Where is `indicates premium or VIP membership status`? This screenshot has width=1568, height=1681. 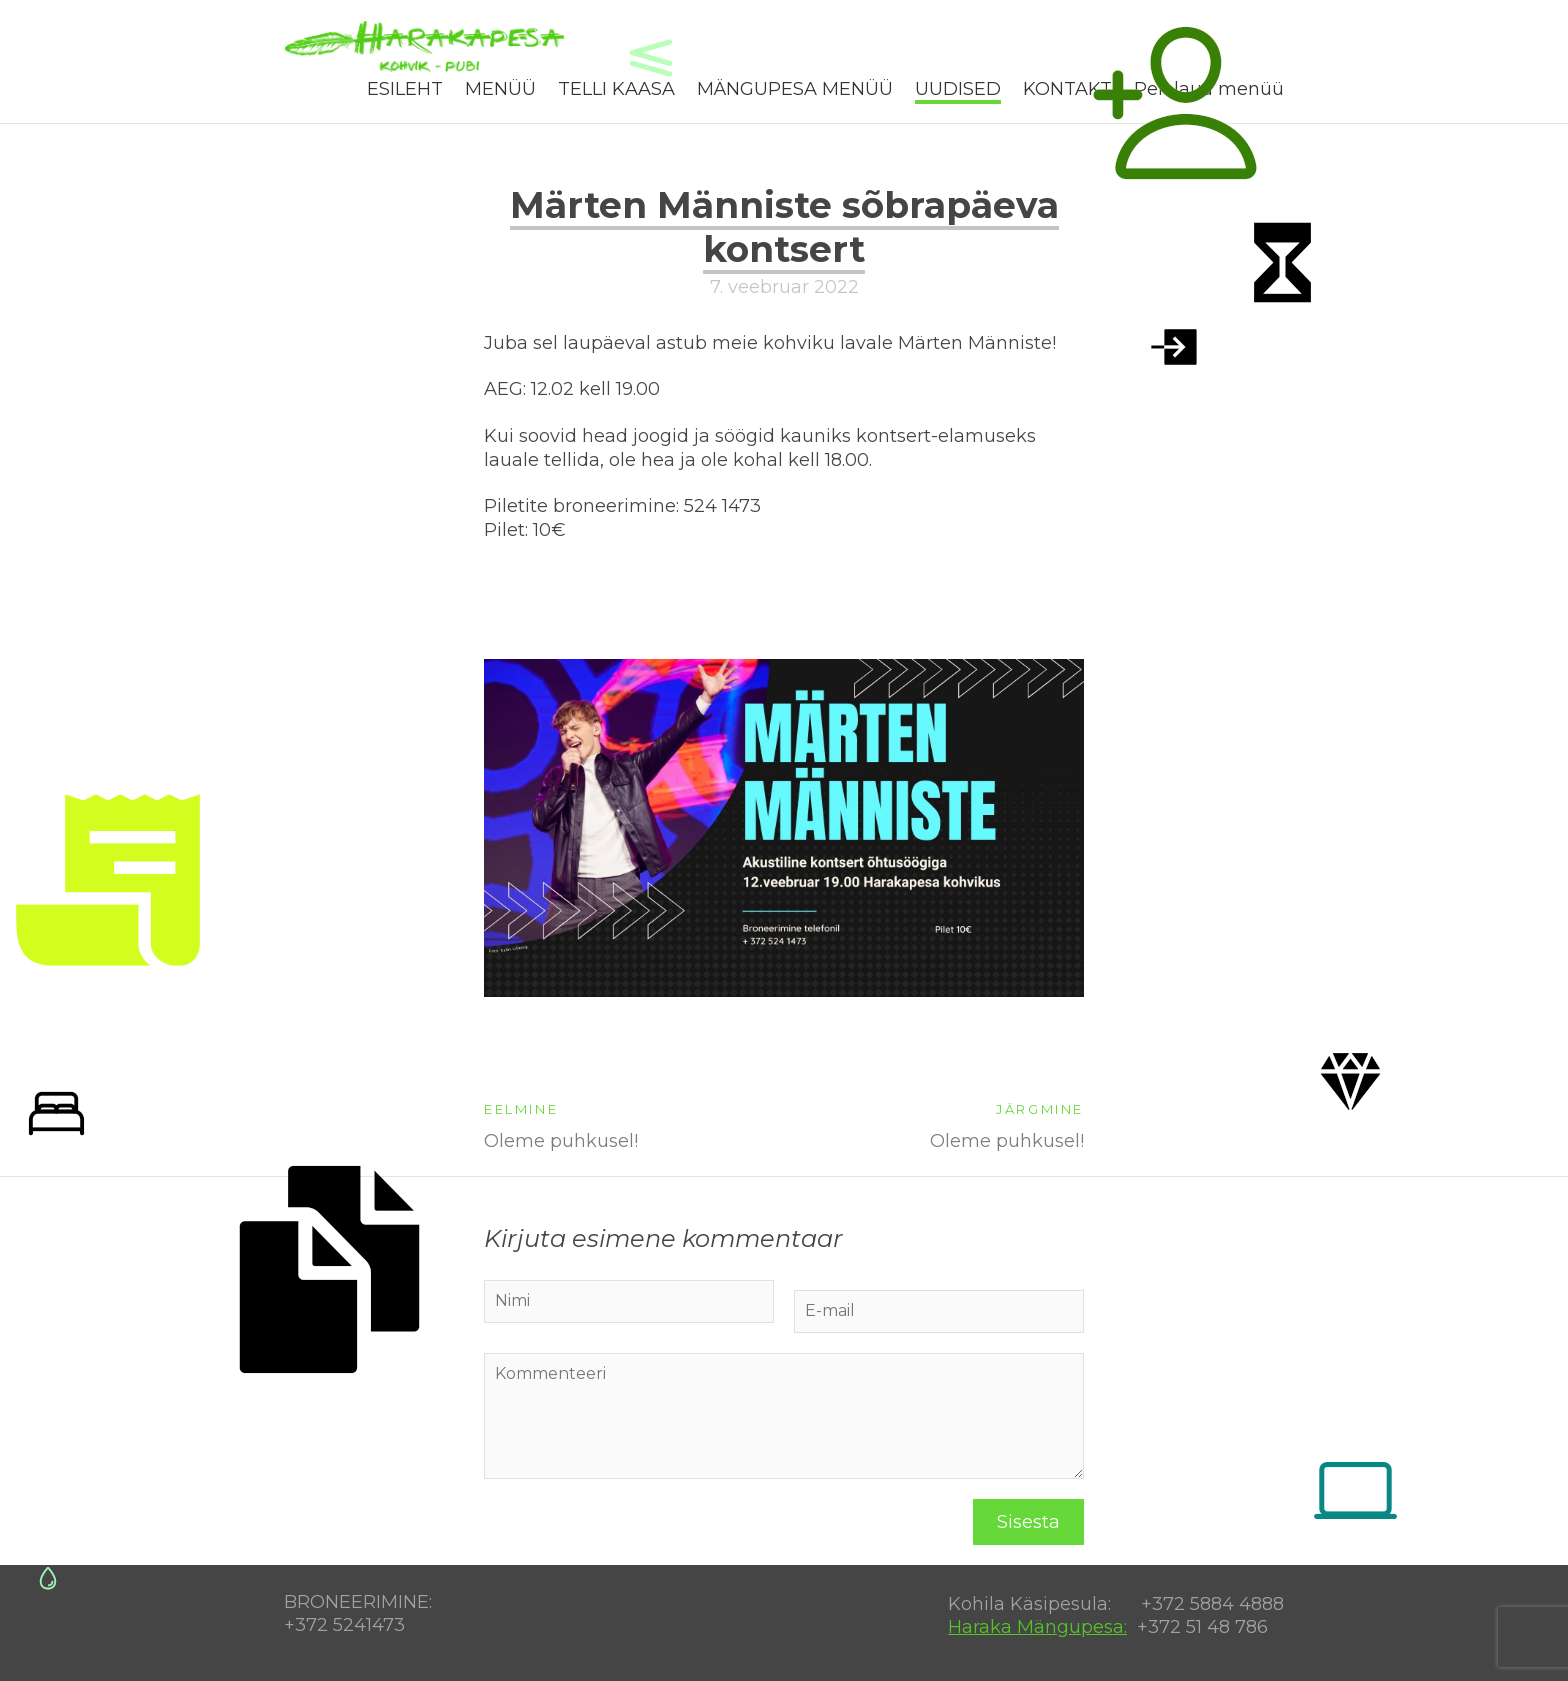 indicates premium or VIP membership status is located at coordinates (1350, 1081).